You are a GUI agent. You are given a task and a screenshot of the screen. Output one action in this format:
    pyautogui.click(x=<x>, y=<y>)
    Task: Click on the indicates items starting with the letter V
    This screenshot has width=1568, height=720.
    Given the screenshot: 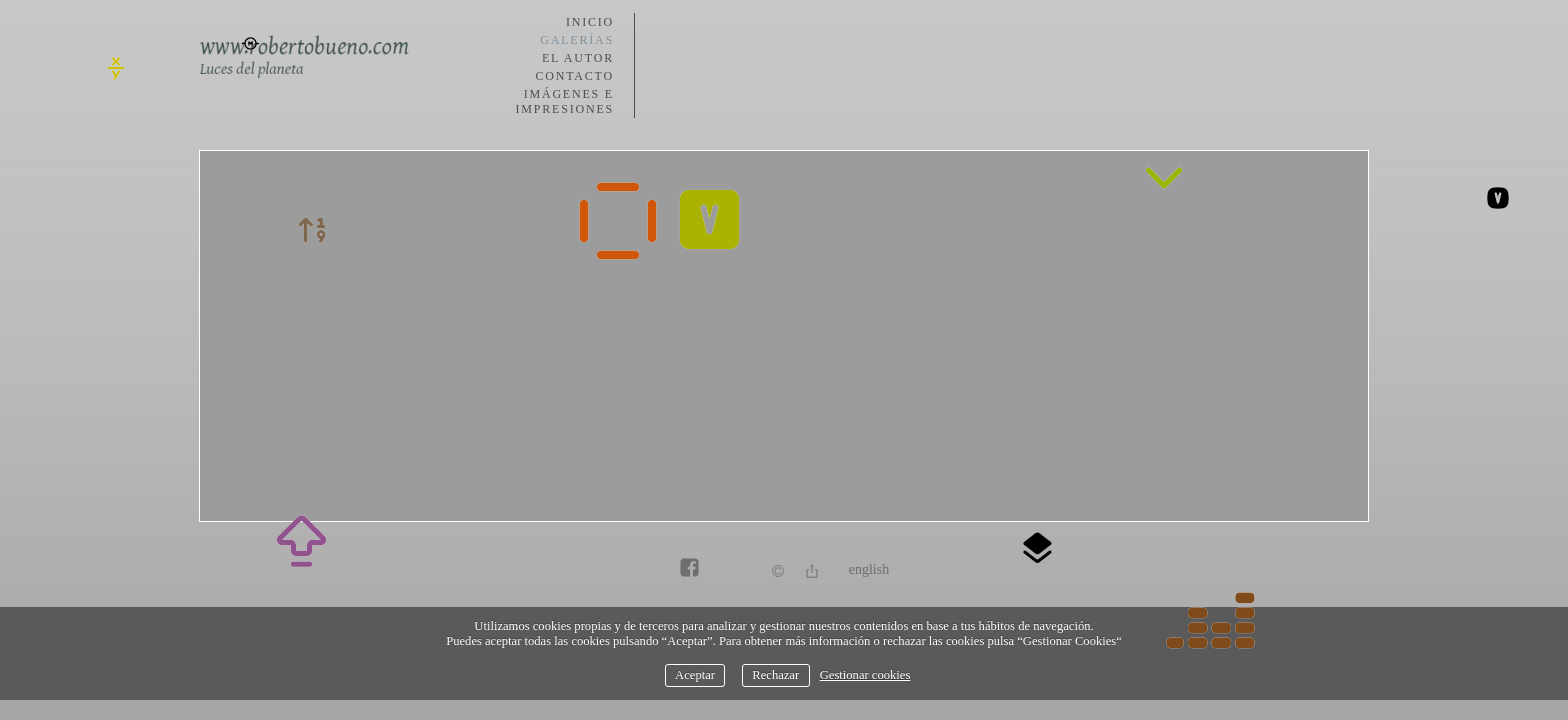 What is the action you would take?
    pyautogui.click(x=709, y=219)
    